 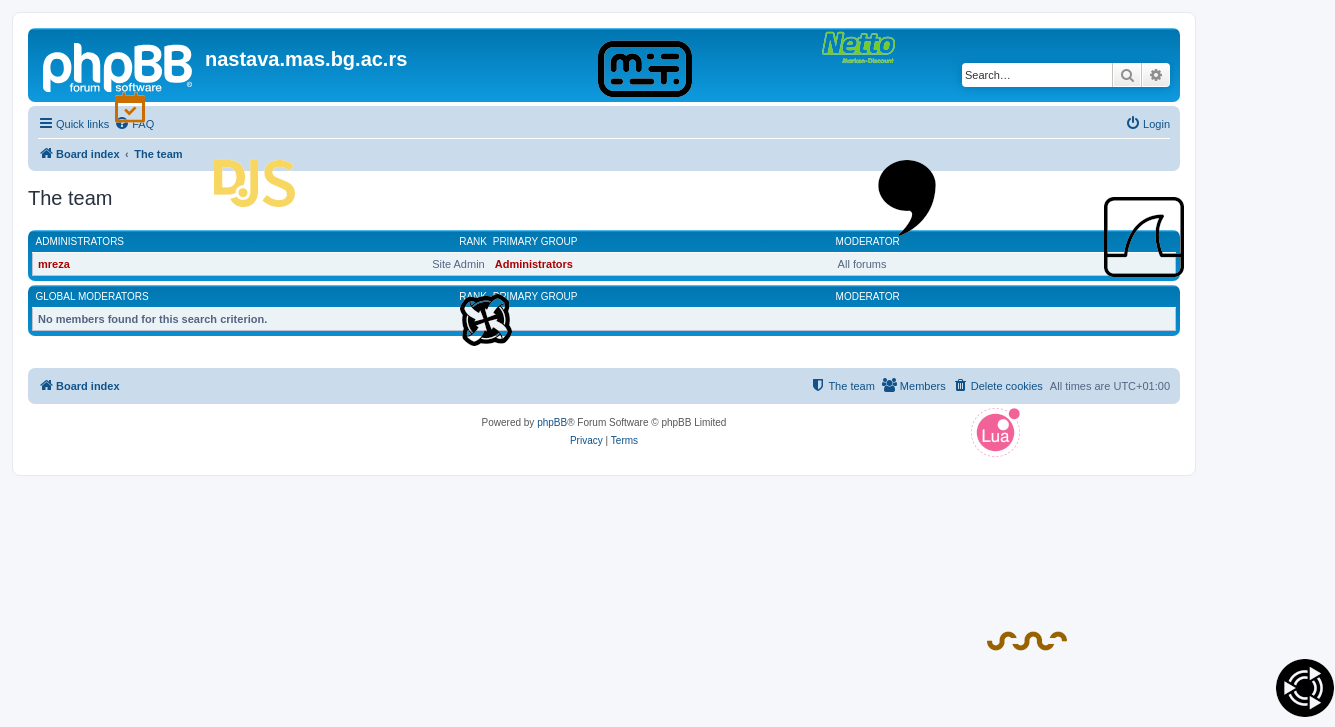 I want to click on ubuntu mate linux distribution logo, so click(x=1305, y=688).